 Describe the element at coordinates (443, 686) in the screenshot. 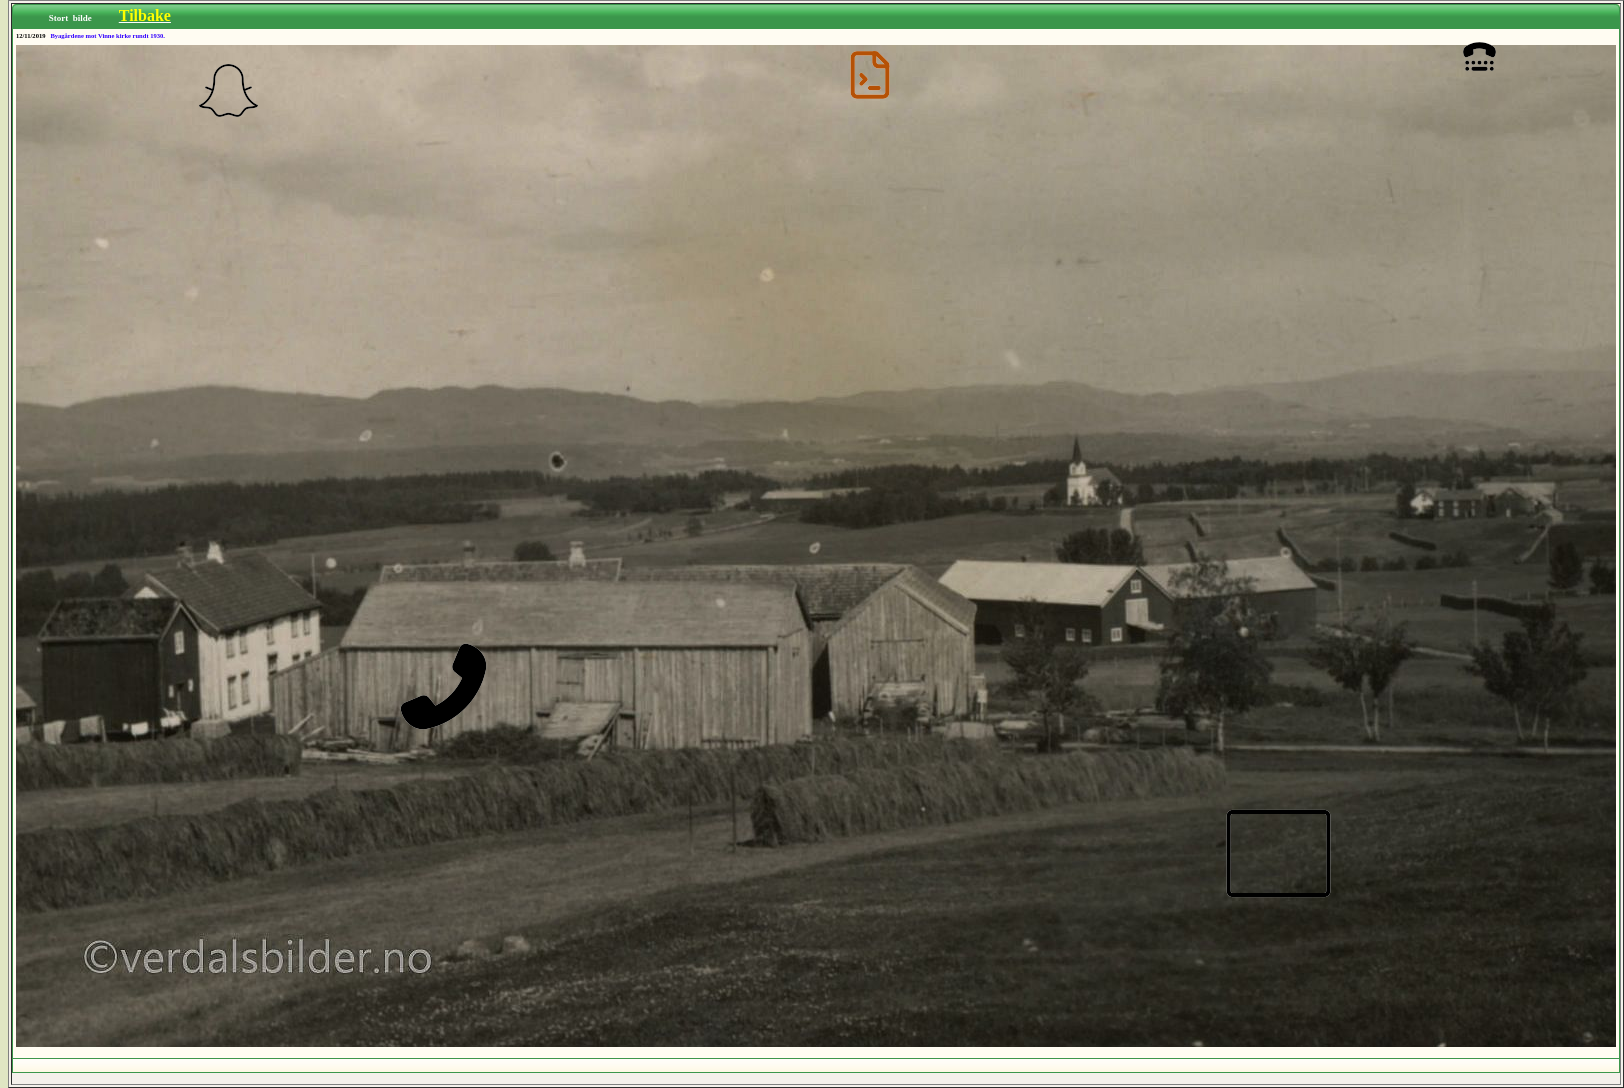

I see `make a phone call` at that location.